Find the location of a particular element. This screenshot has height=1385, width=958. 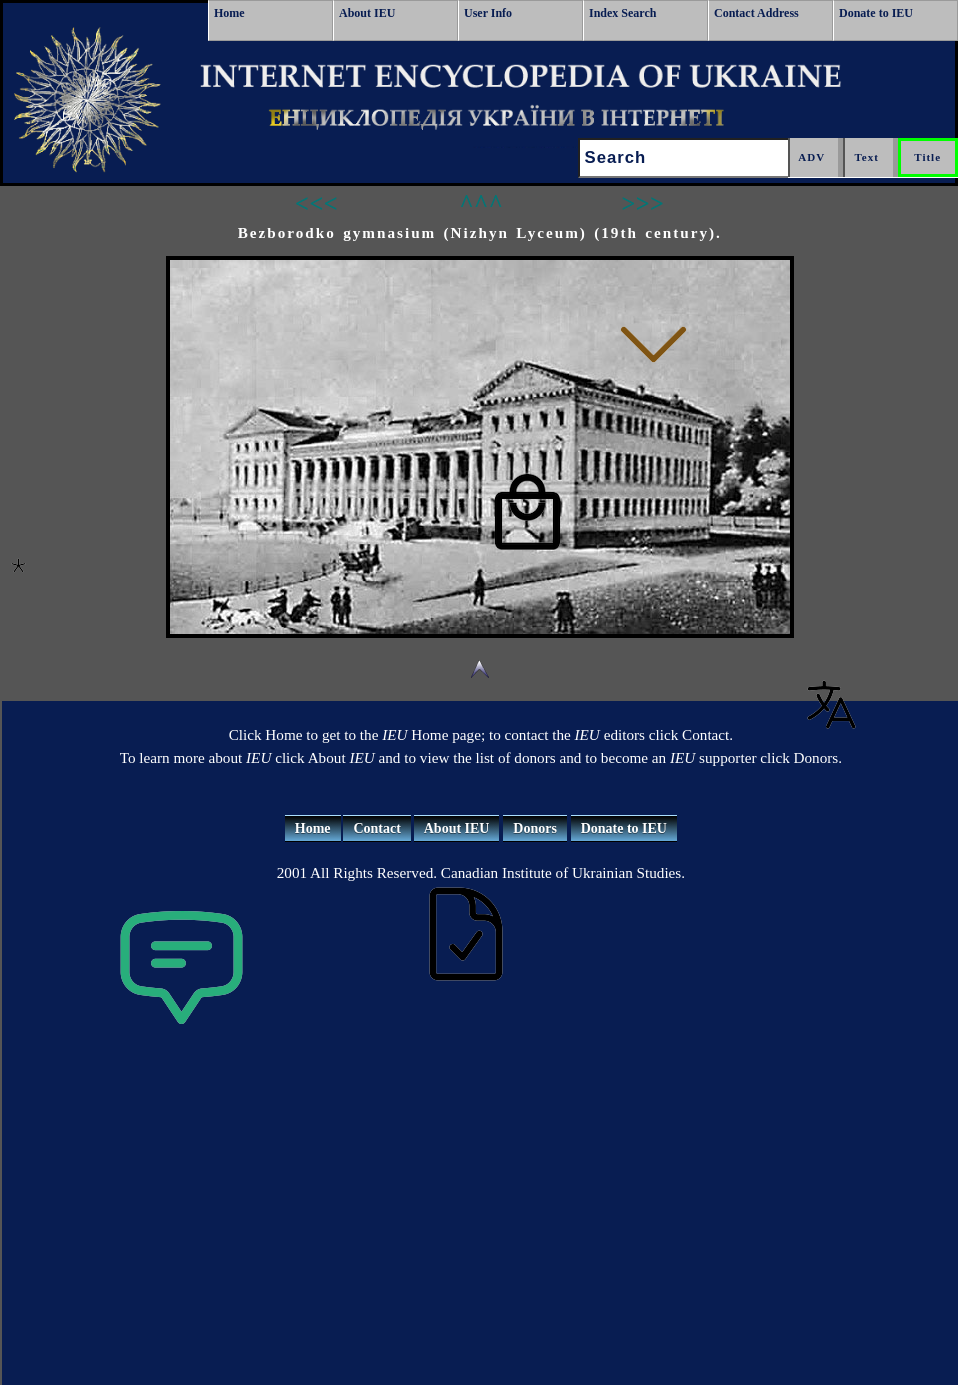

indicates a required field in a form is located at coordinates (18, 565).